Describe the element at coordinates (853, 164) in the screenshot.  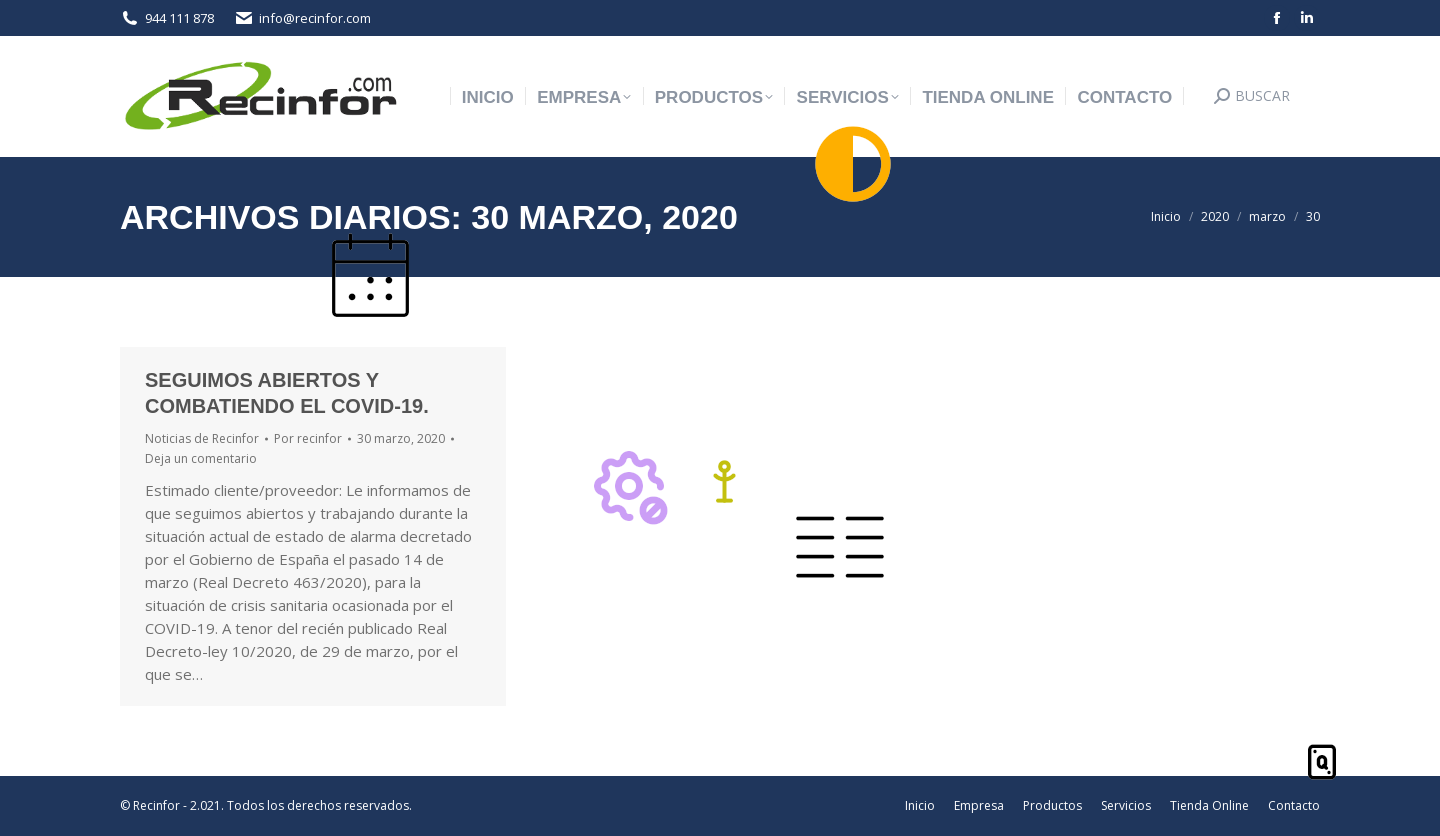
I see `toggle between light and dark mode` at that location.